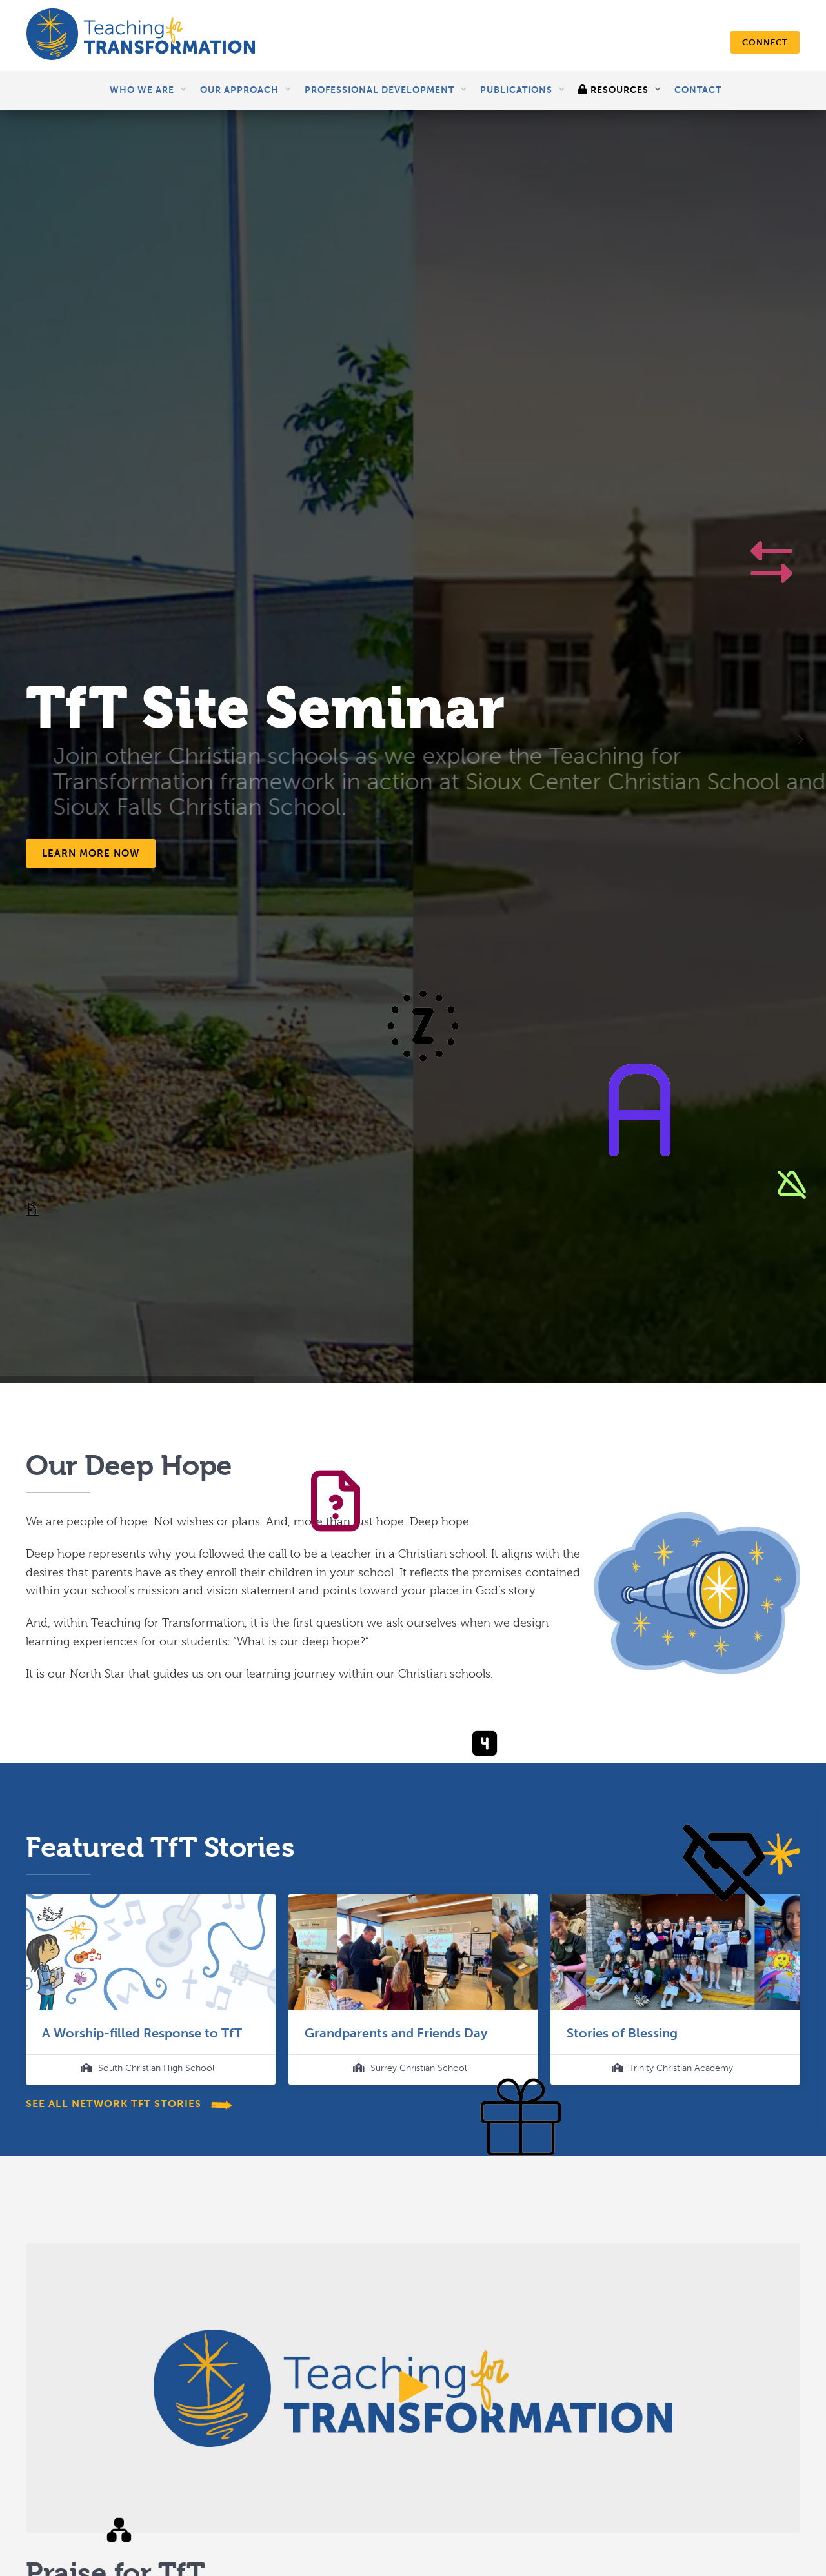 This screenshot has height=2576, width=826. I want to click on view or redeem a gift, so click(521, 2122).